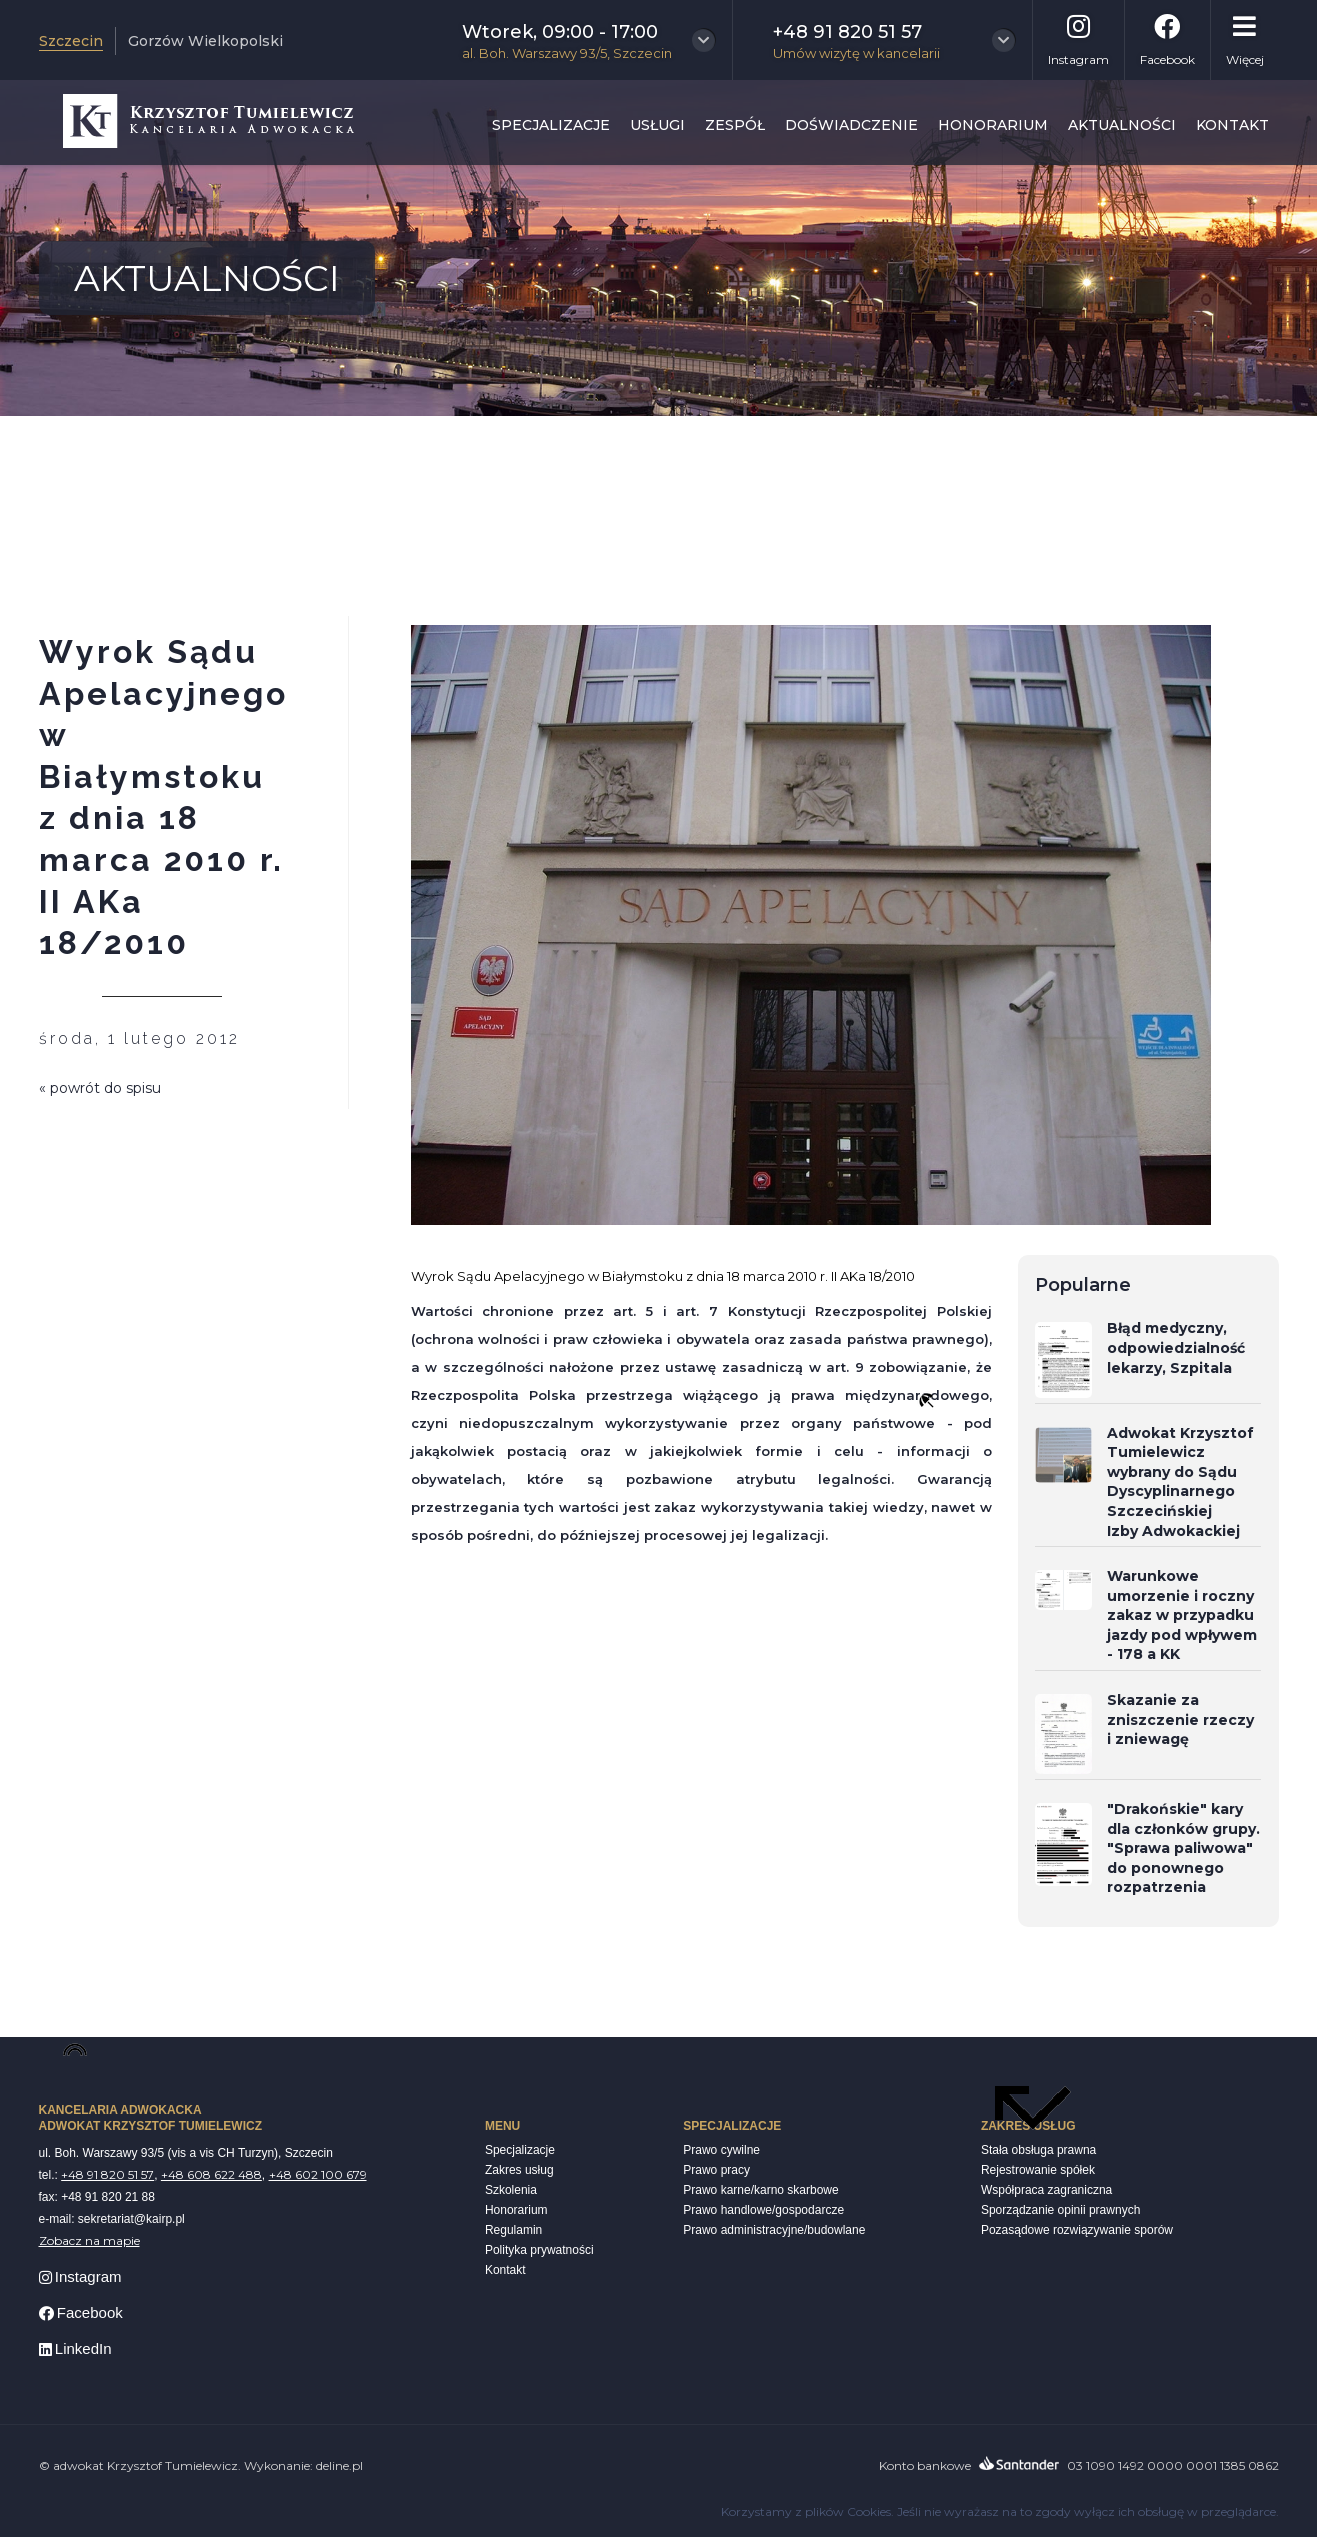 The image size is (1317, 2537). What do you see at coordinates (75, 2050) in the screenshot?
I see `access photo filters or visual effects` at bounding box center [75, 2050].